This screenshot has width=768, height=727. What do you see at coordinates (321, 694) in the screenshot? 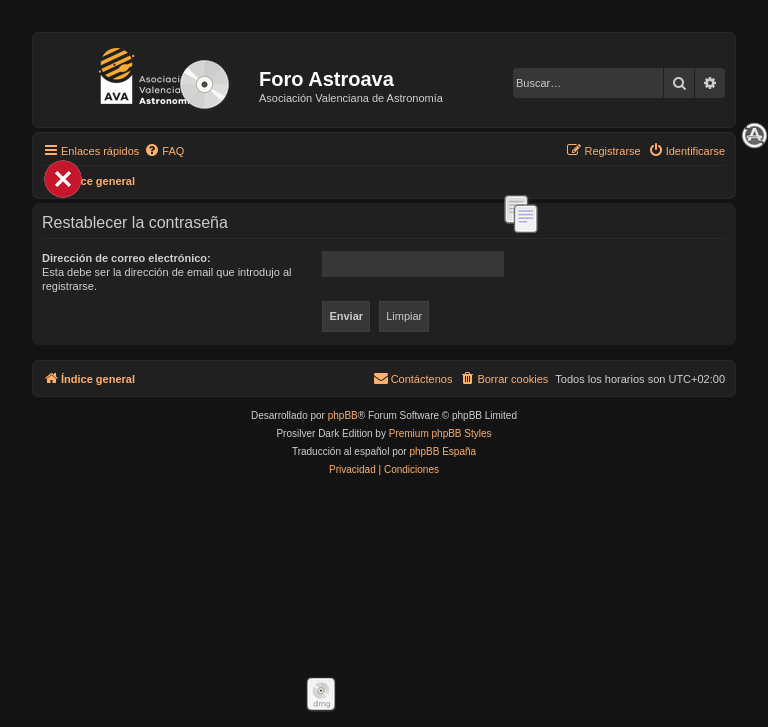
I see `apple disk image file (.dmg)` at bounding box center [321, 694].